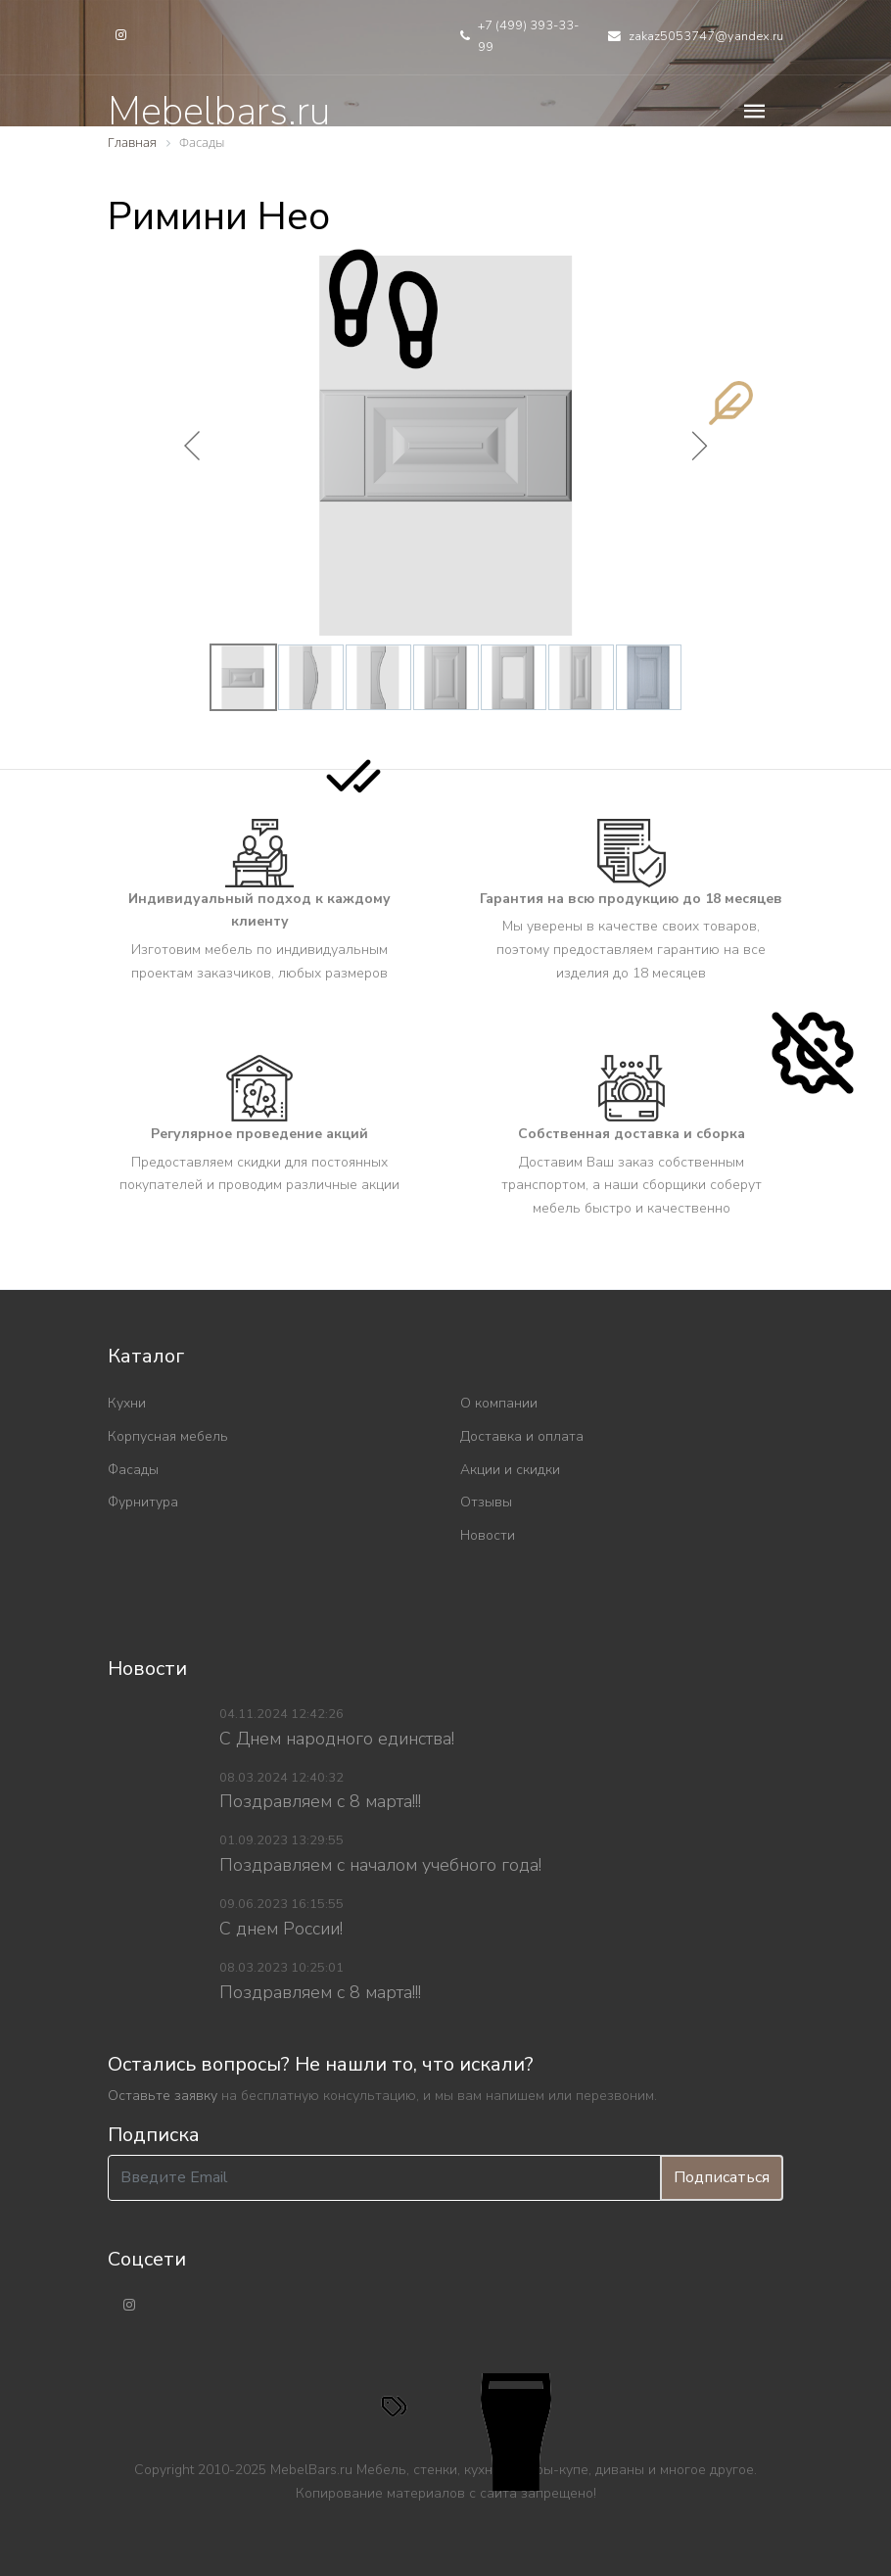  Describe the element at coordinates (353, 777) in the screenshot. I see `message has been read or seen` at that location.